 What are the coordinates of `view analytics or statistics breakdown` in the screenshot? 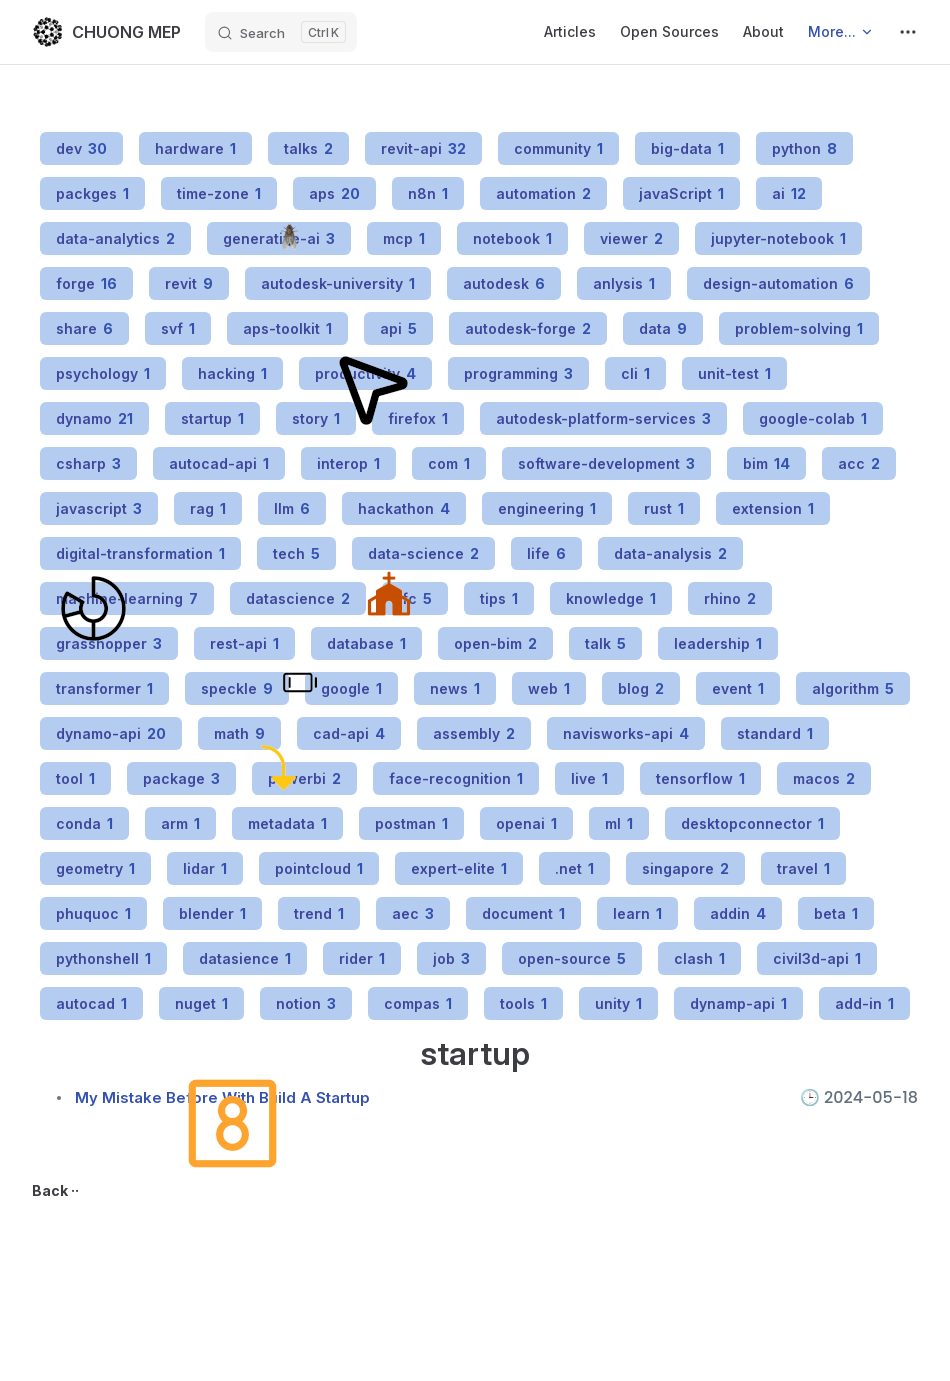 It's located at (93, 608).